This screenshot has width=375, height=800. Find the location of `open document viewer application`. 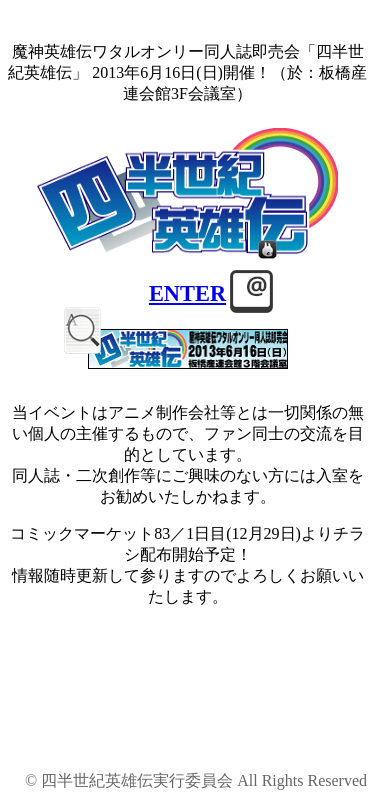

open document viewer application is located at coordinates (82, 330).